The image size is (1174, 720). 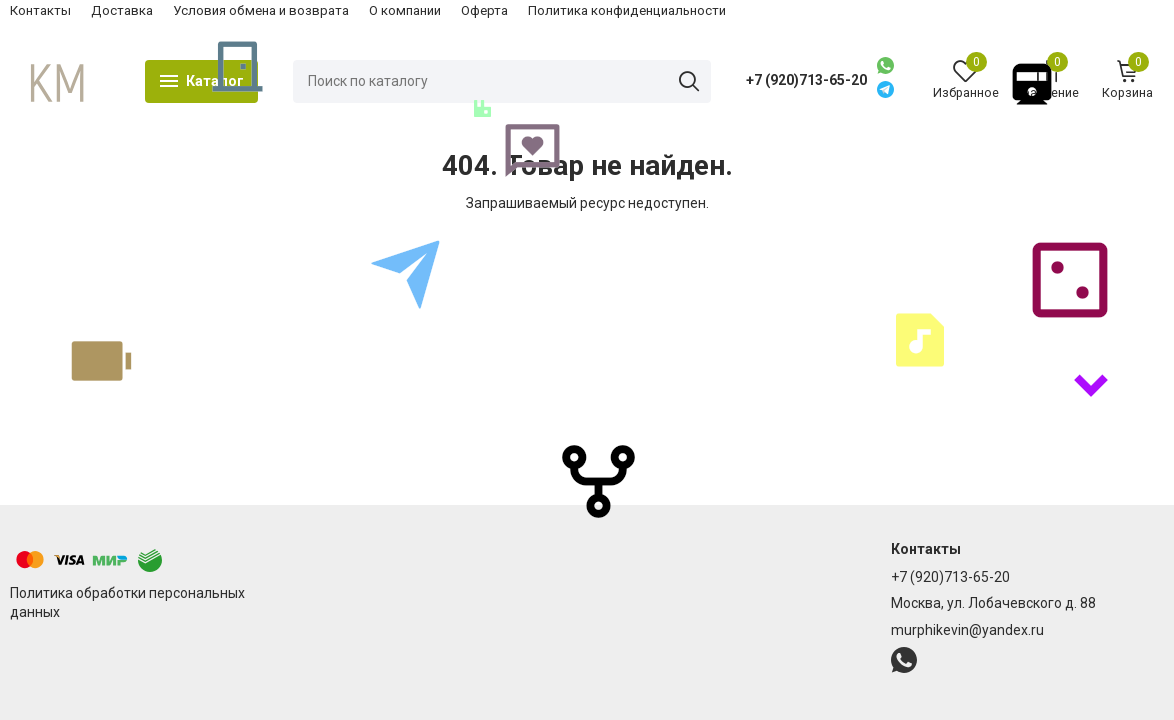 I want to click on exit or log out of the application, so click(x=237, y=66).